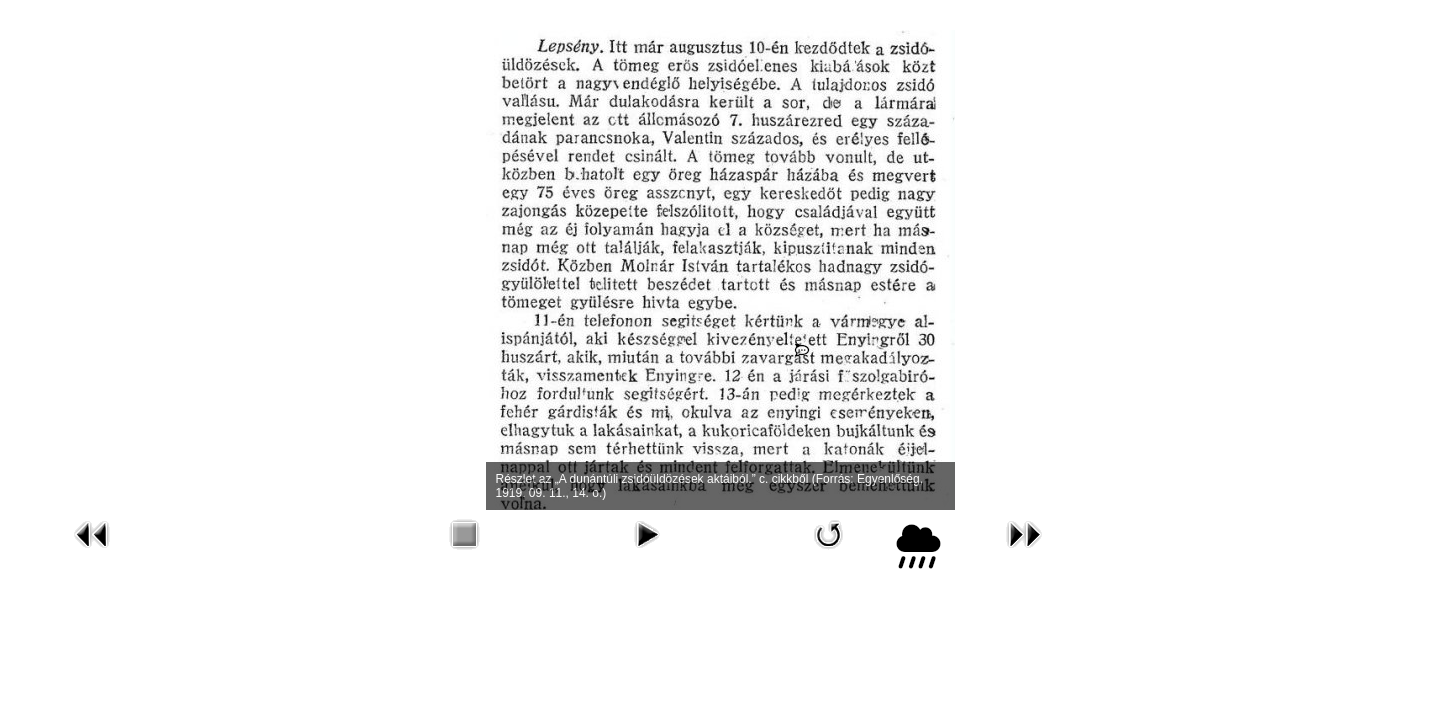 Image resolution: width=1440 pixels, height=720 pixels. Describe the element at coordinates (918, 546) in the screenshot. I see `indicates heavy rain or stormy weather conditions` at that location.